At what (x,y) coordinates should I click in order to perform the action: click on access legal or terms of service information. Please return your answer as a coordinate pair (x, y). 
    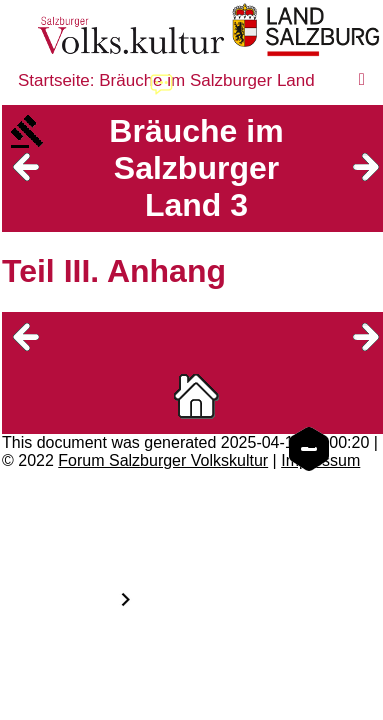
    Looking at the image, I should click on (27, 131).